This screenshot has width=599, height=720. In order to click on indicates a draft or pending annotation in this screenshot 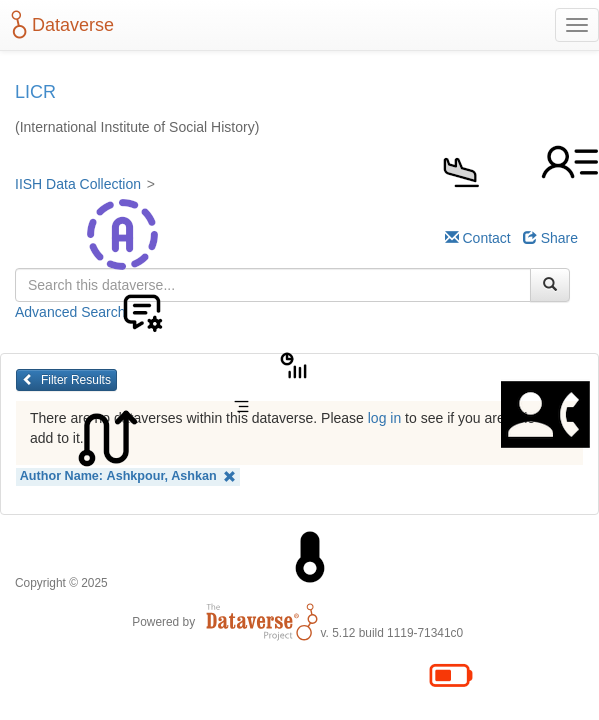, I will do `click(122, 234)`.